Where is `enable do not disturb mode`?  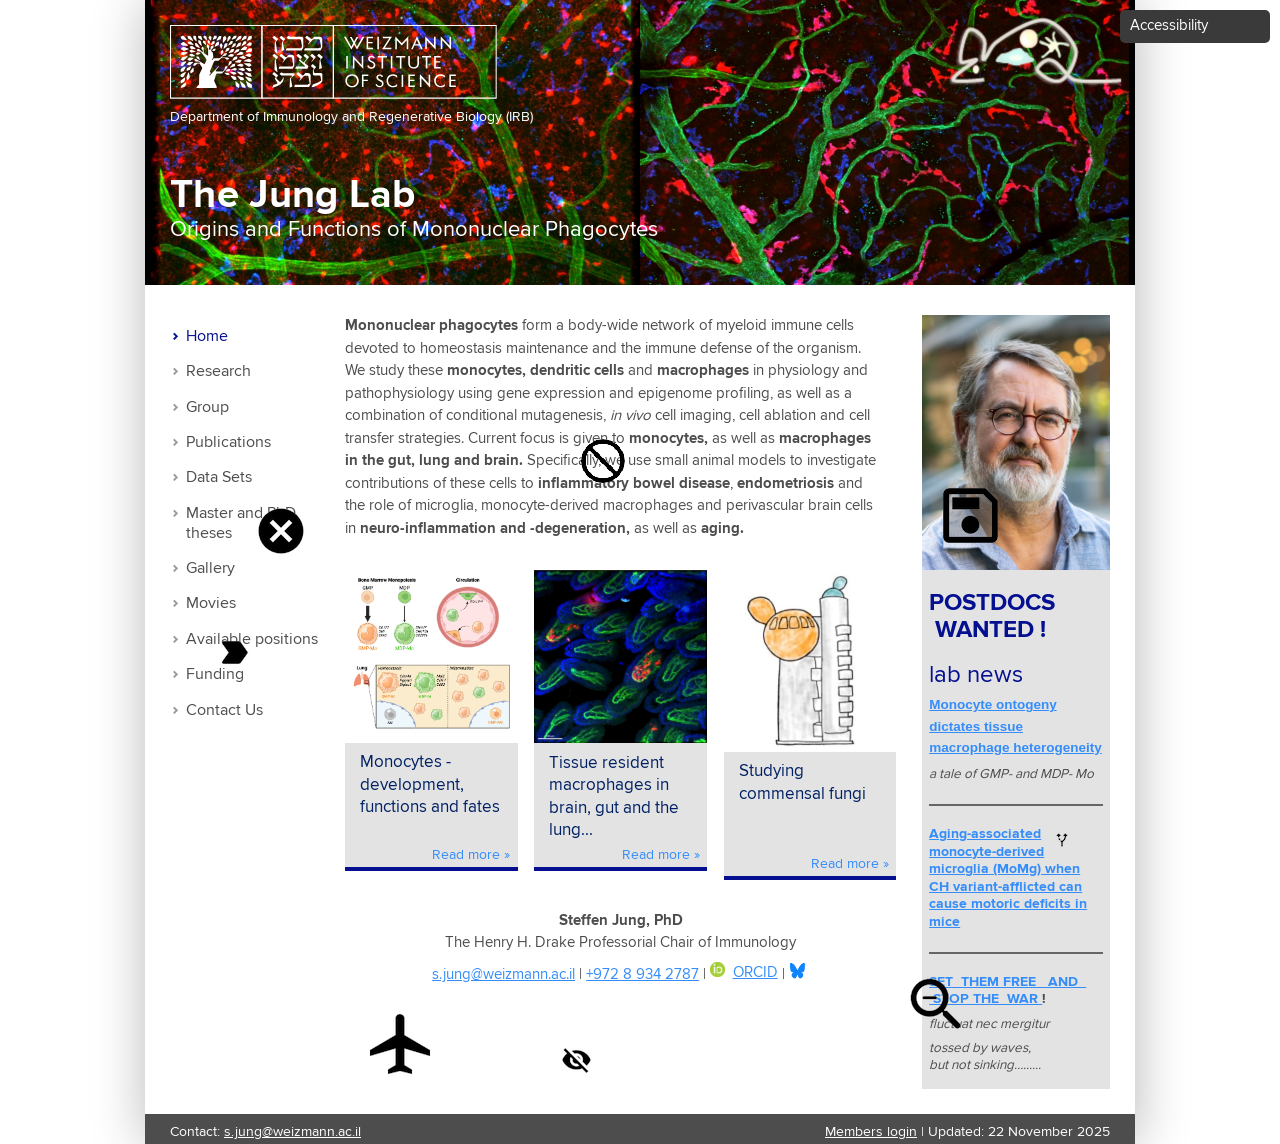
enable do not disturb mode is located at coordinates (603, 461).